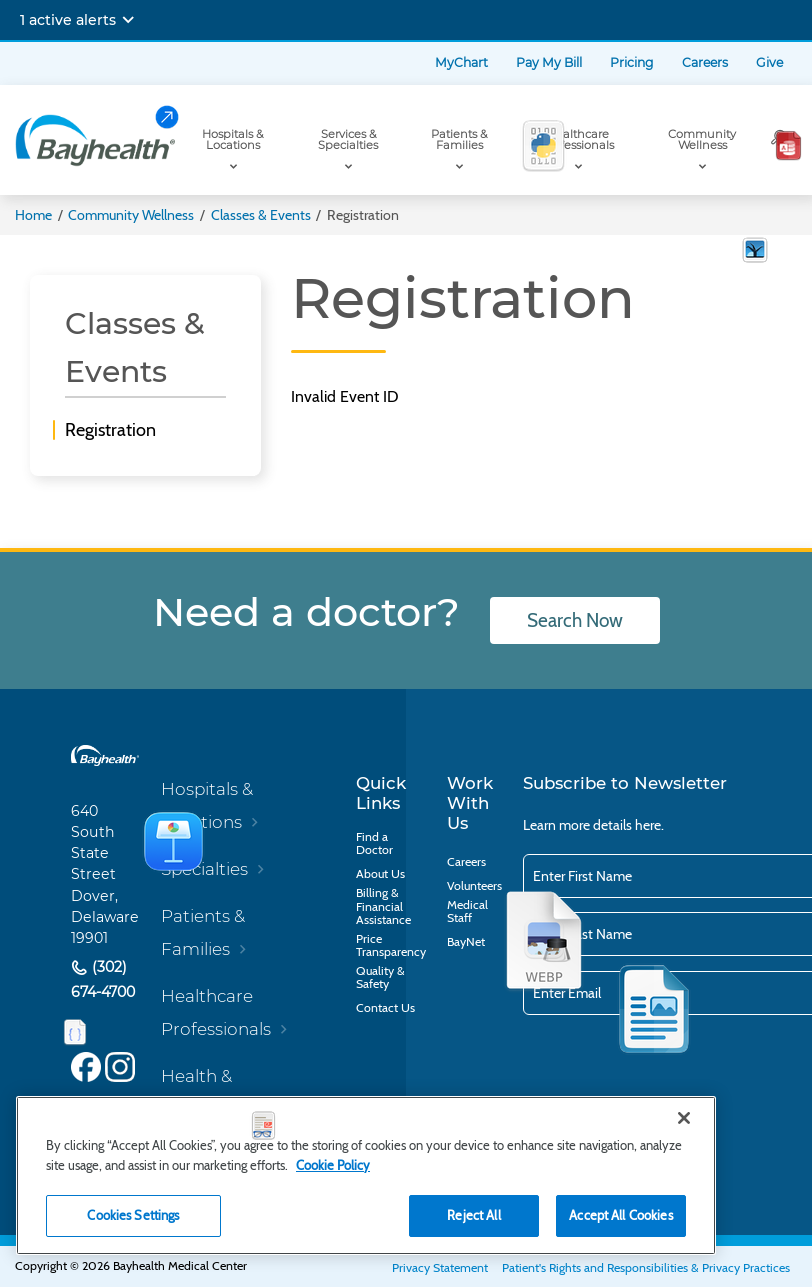 This screenshot has height=1287, width=812. Describe the element at coordinates (543, 145) in the screenshot. I see `python bytecode file (.pyc)` at that location.